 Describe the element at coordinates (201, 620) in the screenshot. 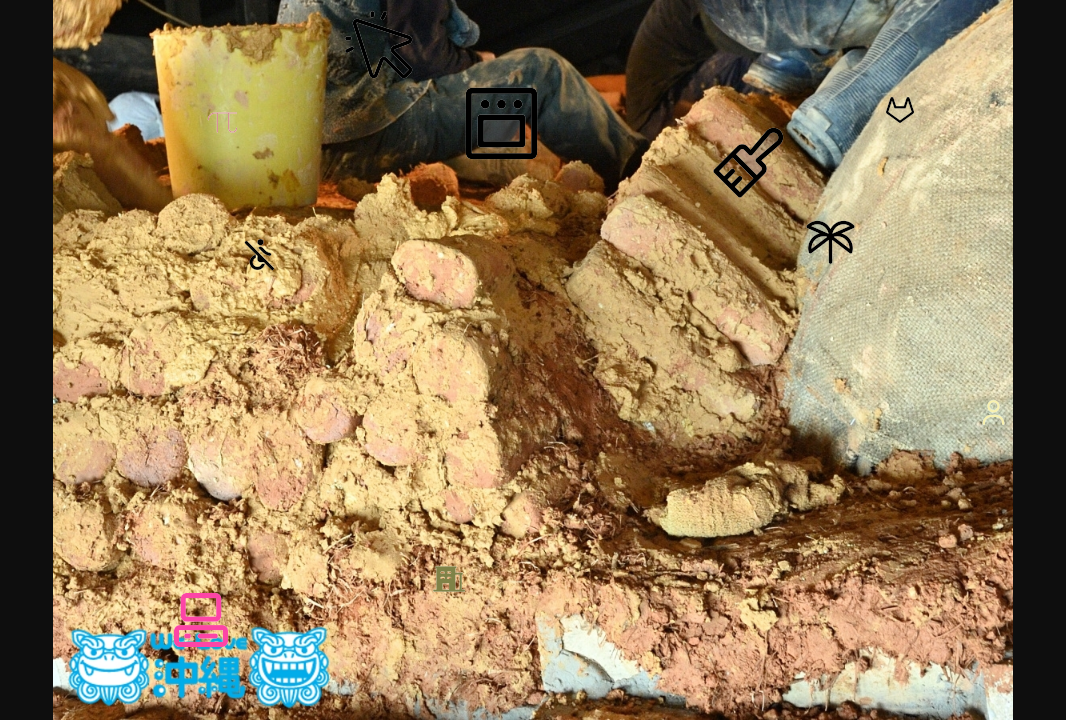

I see `launch a github codespace` at that location.